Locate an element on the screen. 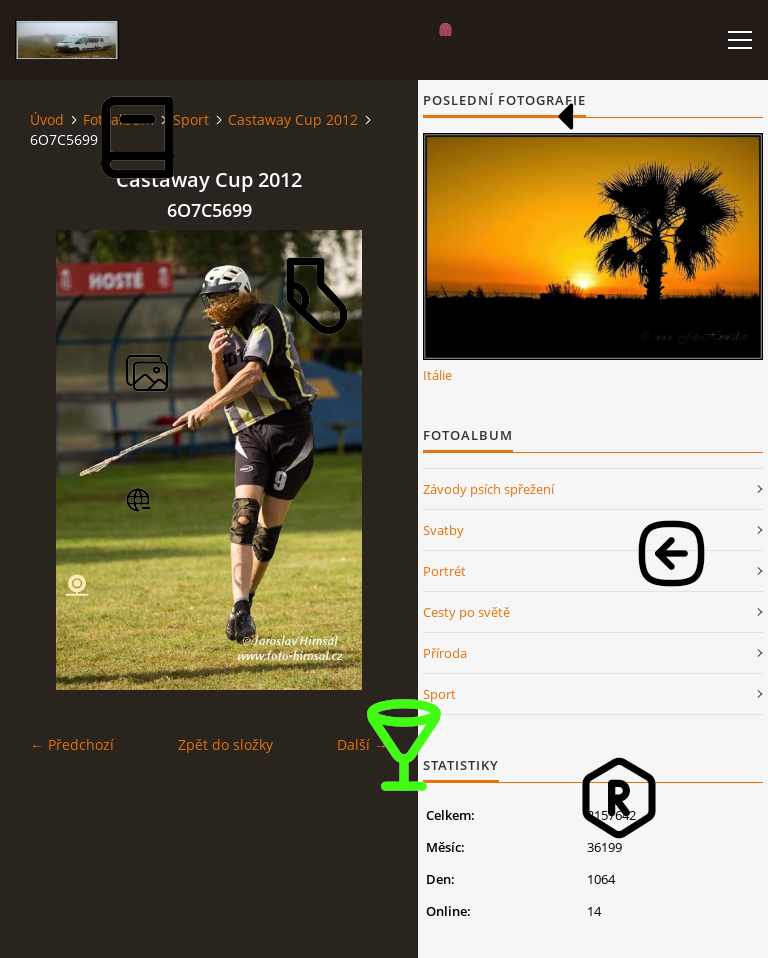  go back to the previous screen is located at coordinates (567, 116).